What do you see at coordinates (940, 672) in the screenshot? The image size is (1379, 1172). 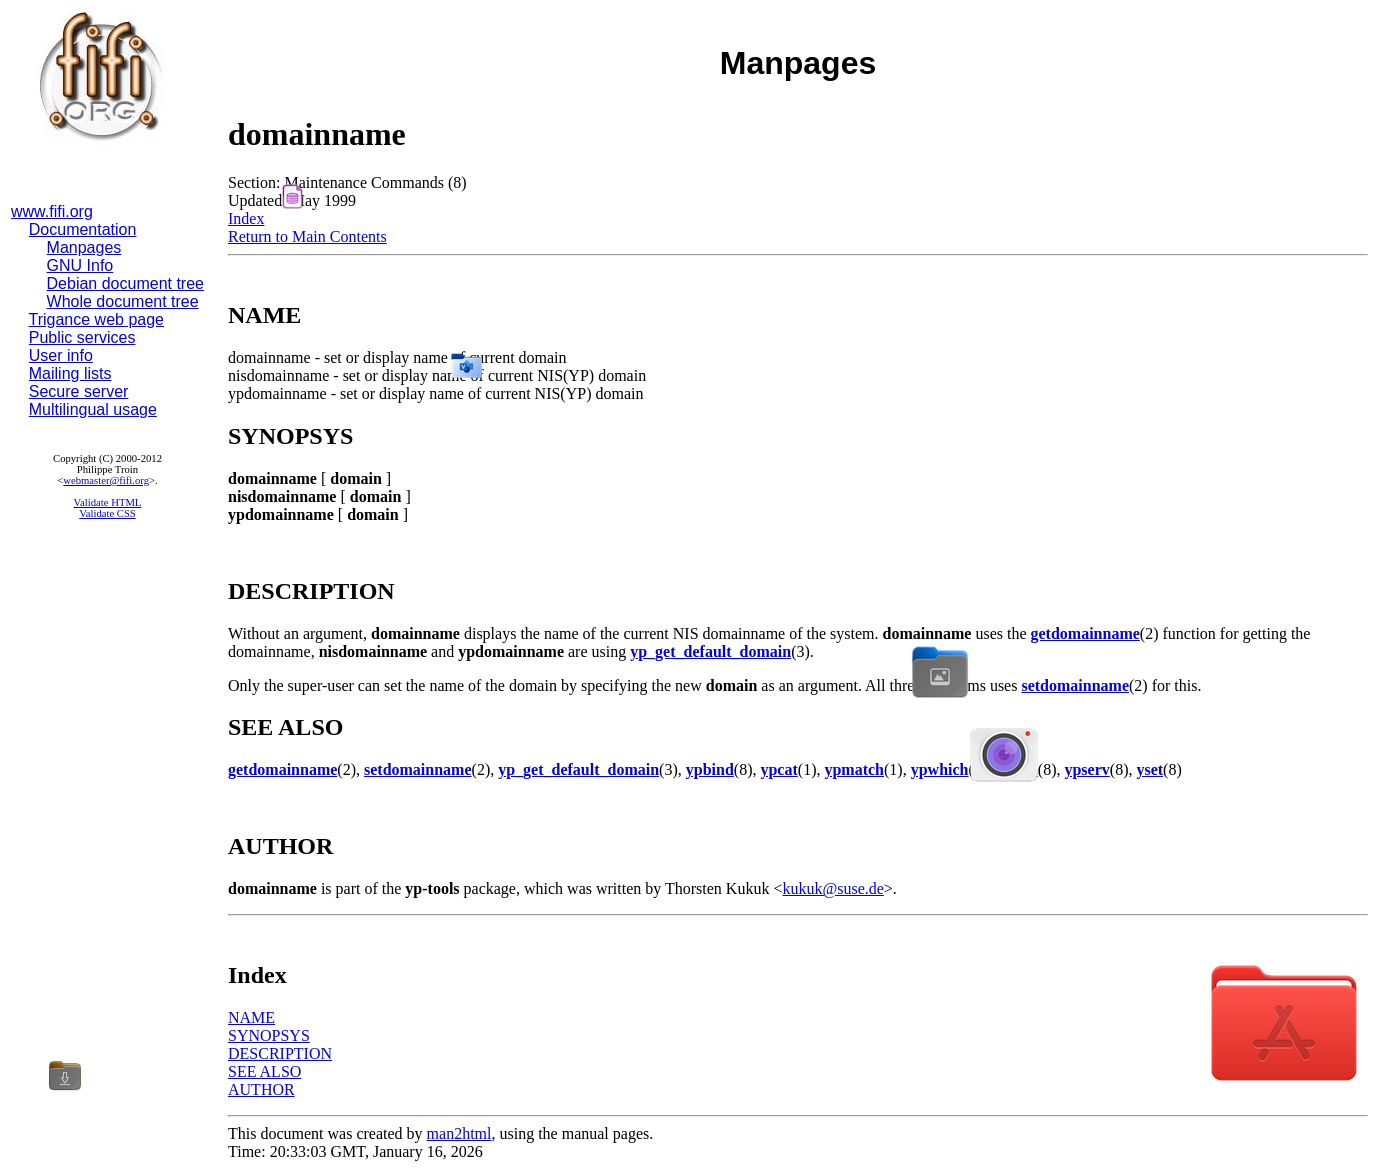 I see `open the pictures folder` at bounding box center [940, 672].